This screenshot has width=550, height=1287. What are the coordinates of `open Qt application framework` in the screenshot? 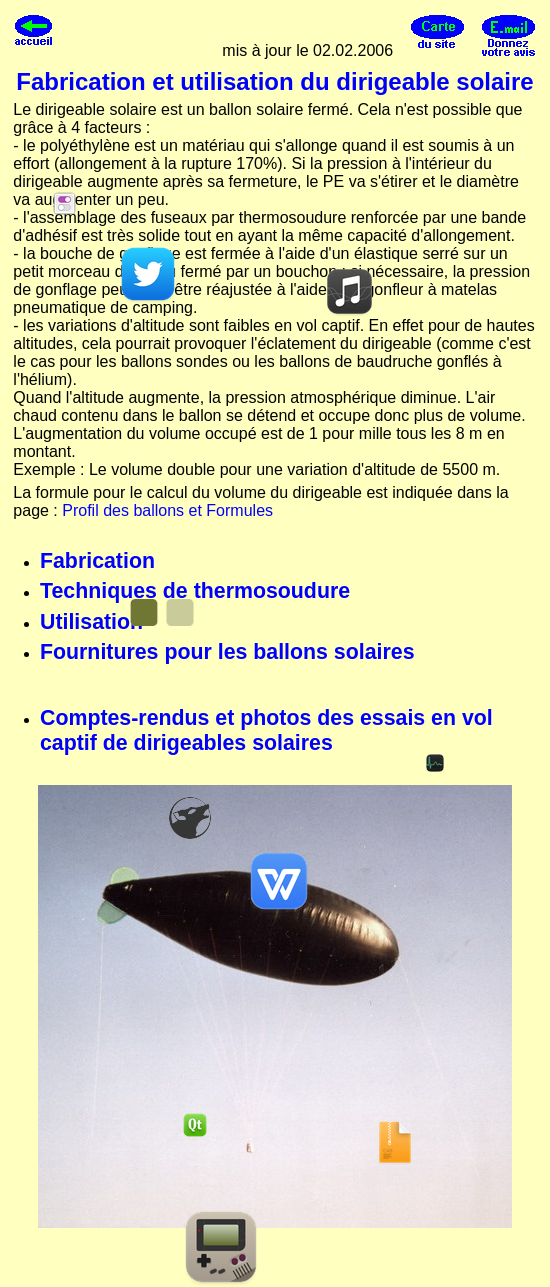 It's located at (195, 1125).